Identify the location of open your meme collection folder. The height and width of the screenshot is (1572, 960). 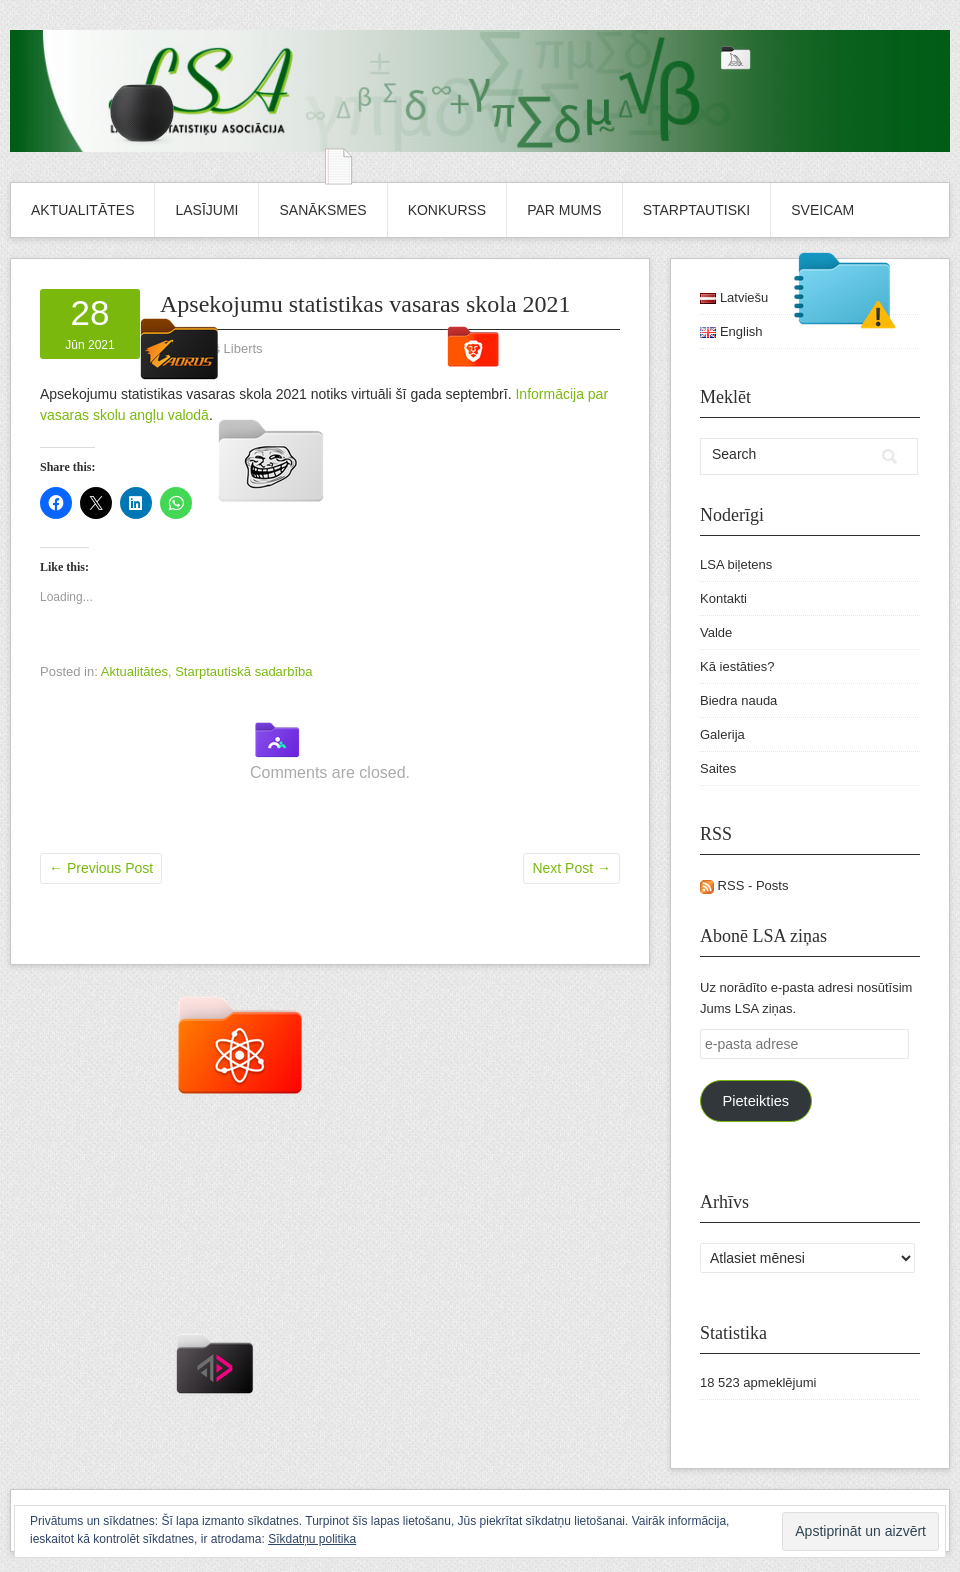
(270, 463).